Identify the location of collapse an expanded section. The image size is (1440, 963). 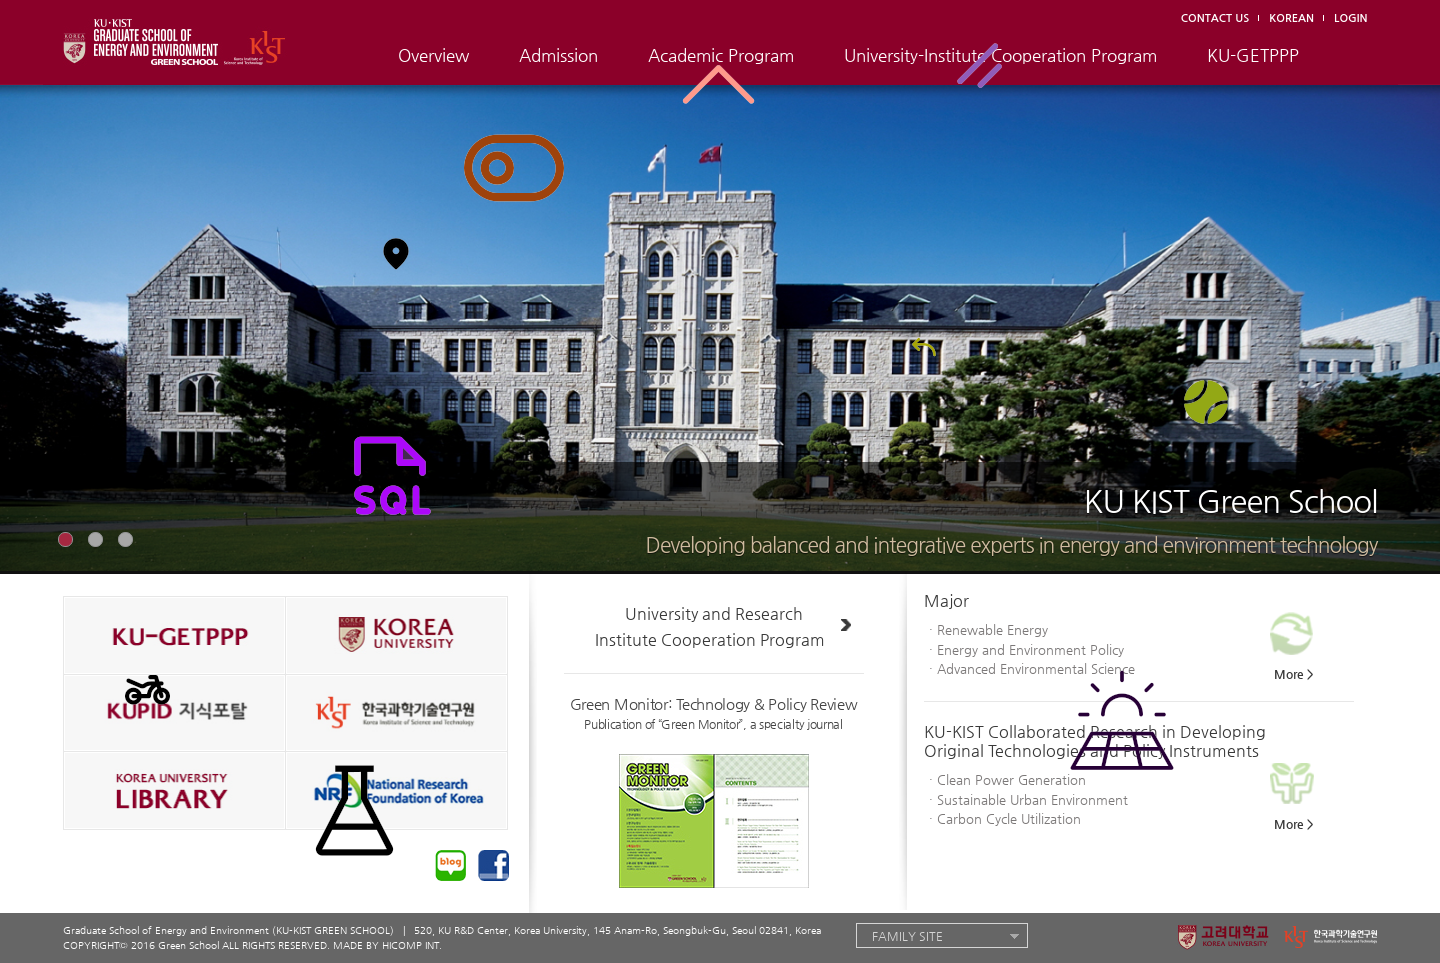
(718, 104).